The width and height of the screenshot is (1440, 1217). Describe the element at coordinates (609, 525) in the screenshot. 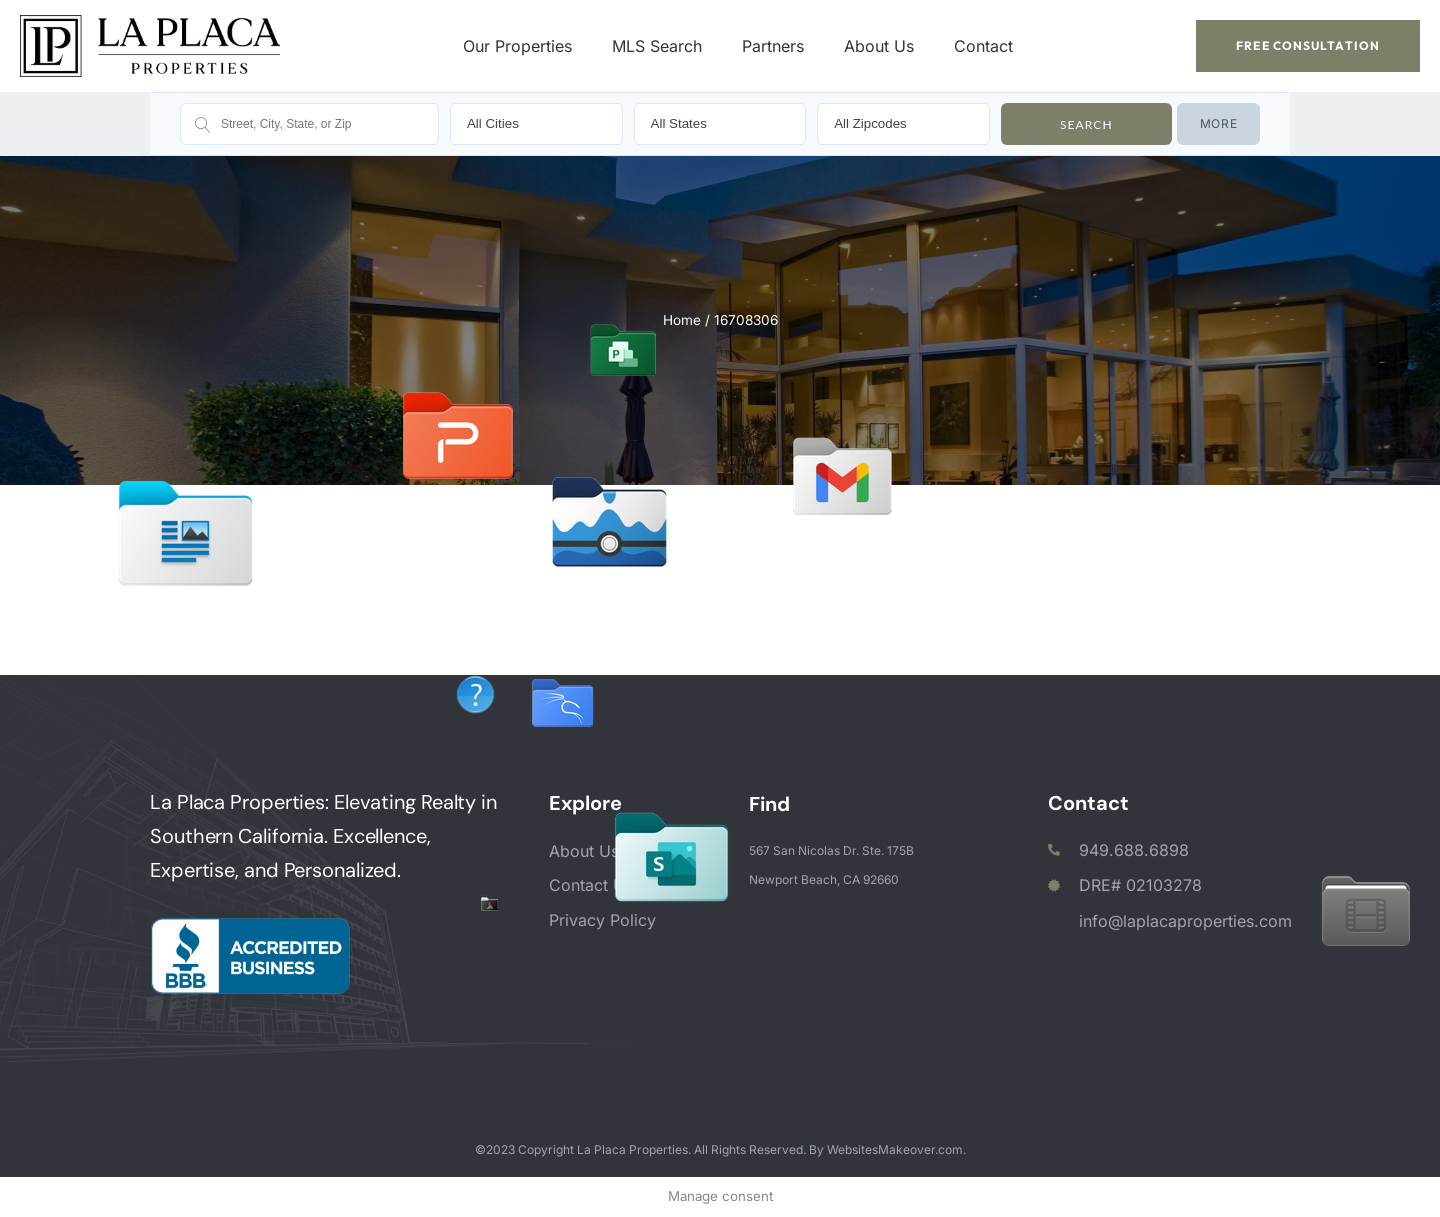

I see `folder for pokémon dive ball themed content` at that location.